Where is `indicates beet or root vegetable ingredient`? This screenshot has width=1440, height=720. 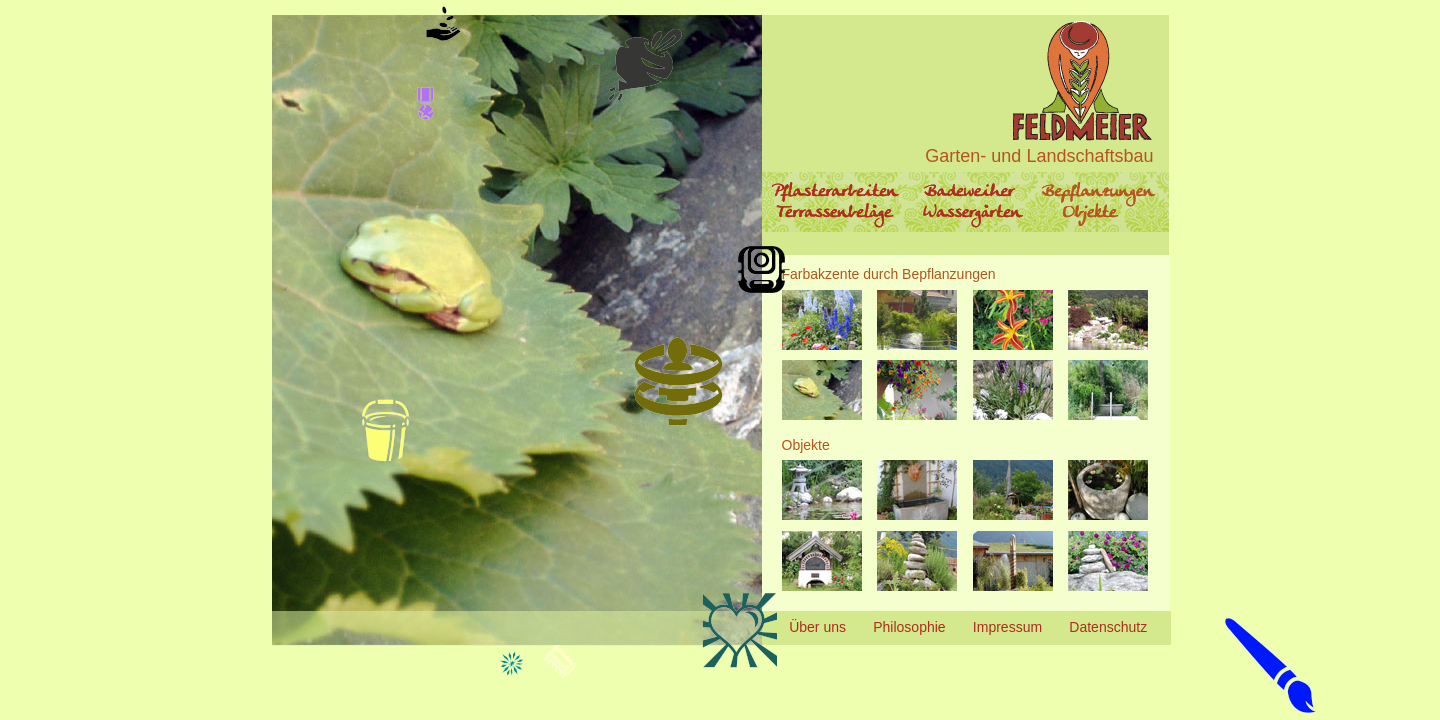
indicates beet or root vegetable ingredient is located at coordinates (645, 65).